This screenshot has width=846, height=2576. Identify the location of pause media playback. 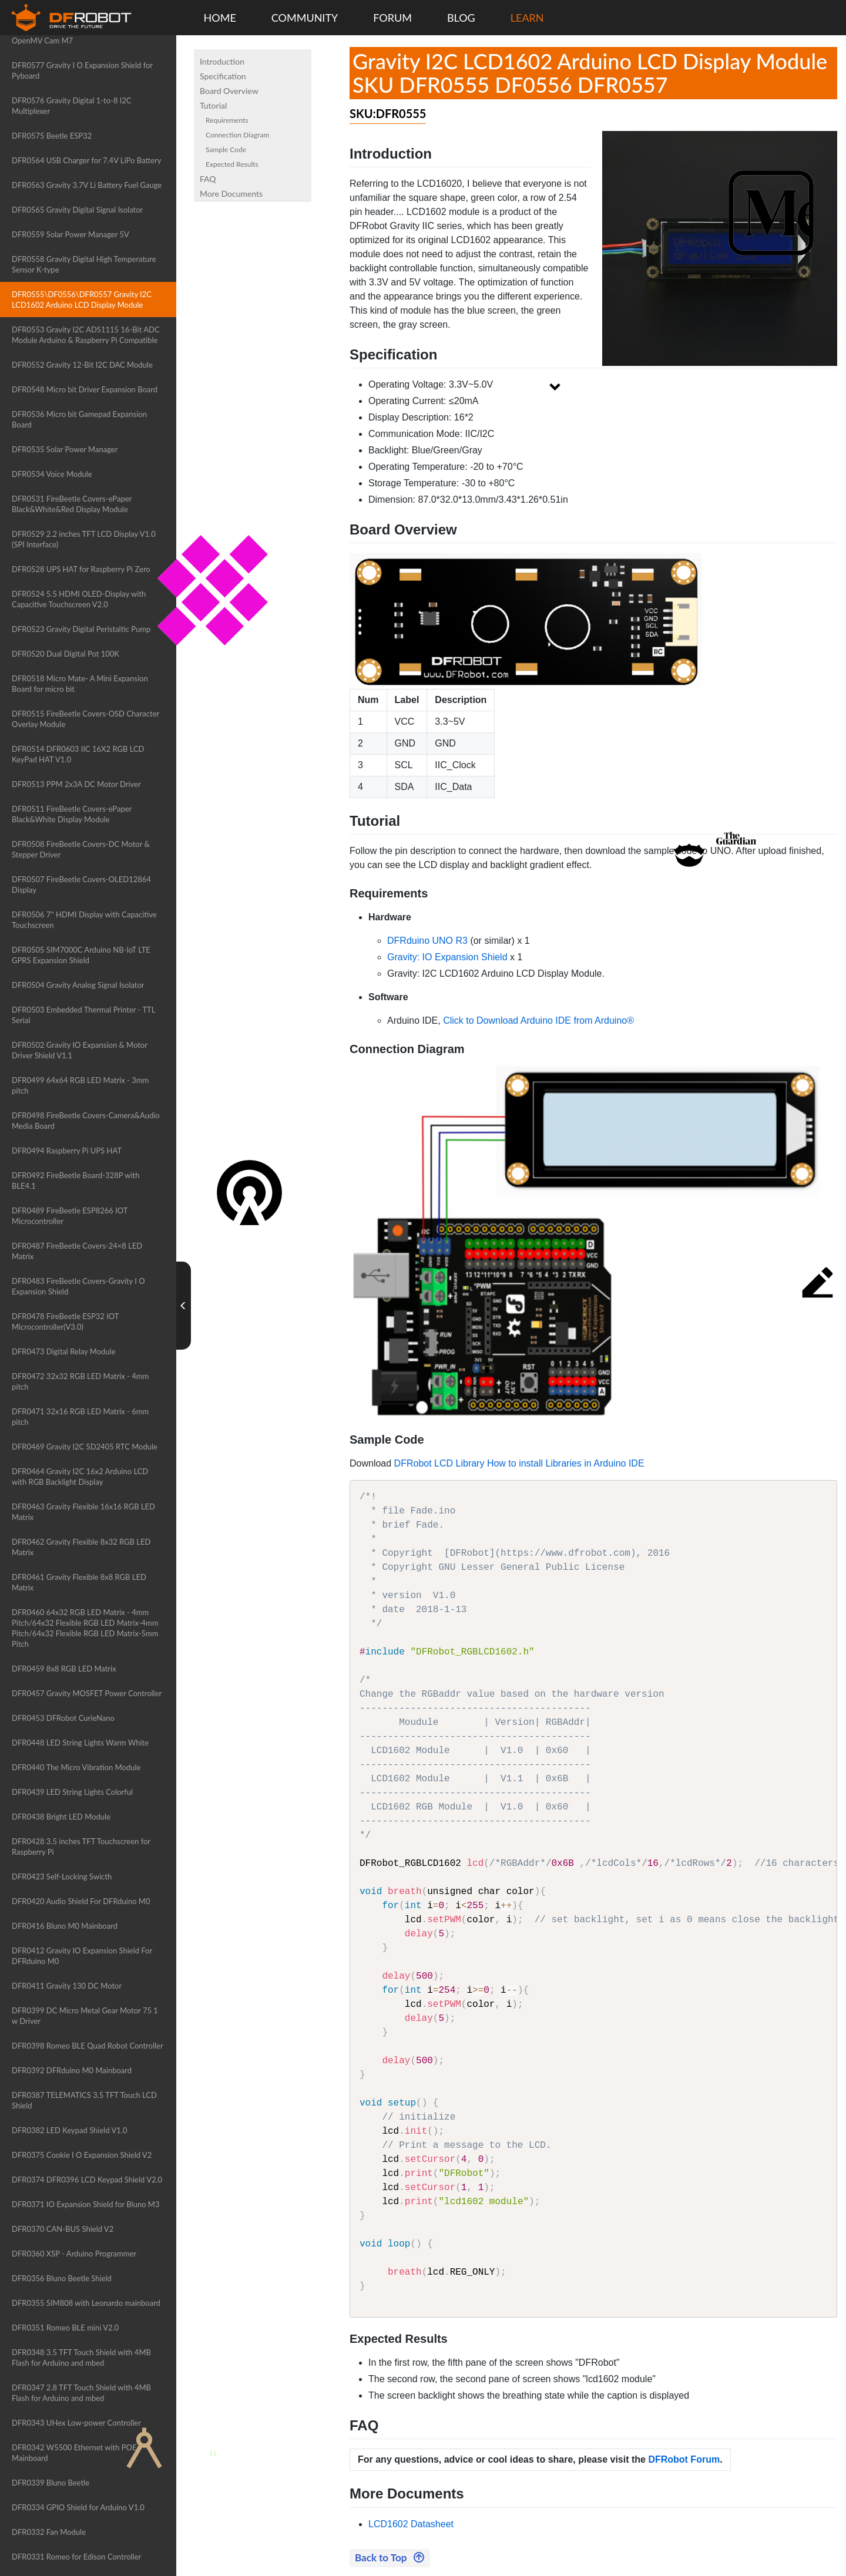
(213, 2453).